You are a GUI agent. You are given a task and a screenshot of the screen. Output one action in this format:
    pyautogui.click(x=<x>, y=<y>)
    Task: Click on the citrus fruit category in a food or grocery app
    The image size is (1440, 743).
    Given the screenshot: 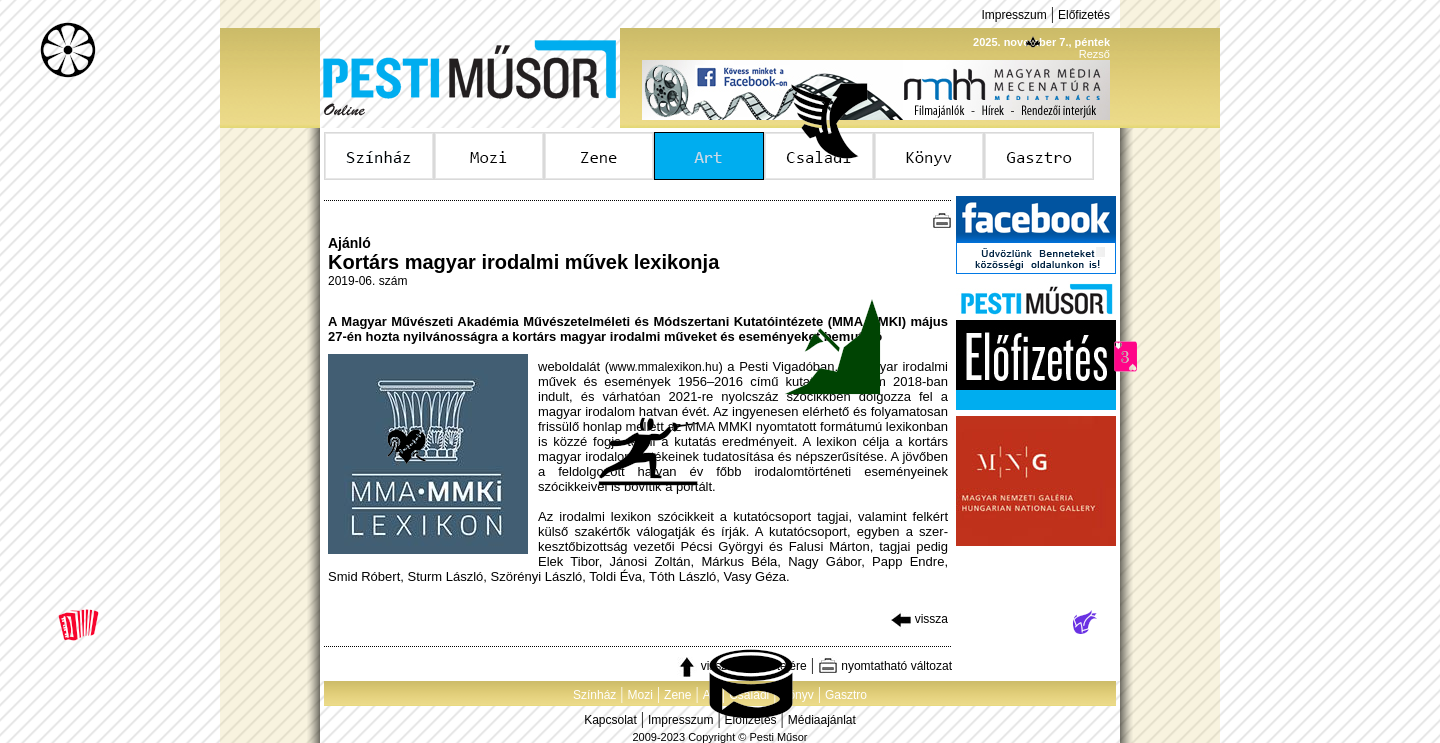 What is the action you would take?
    pyautogui.click(x=68, y=50)
    